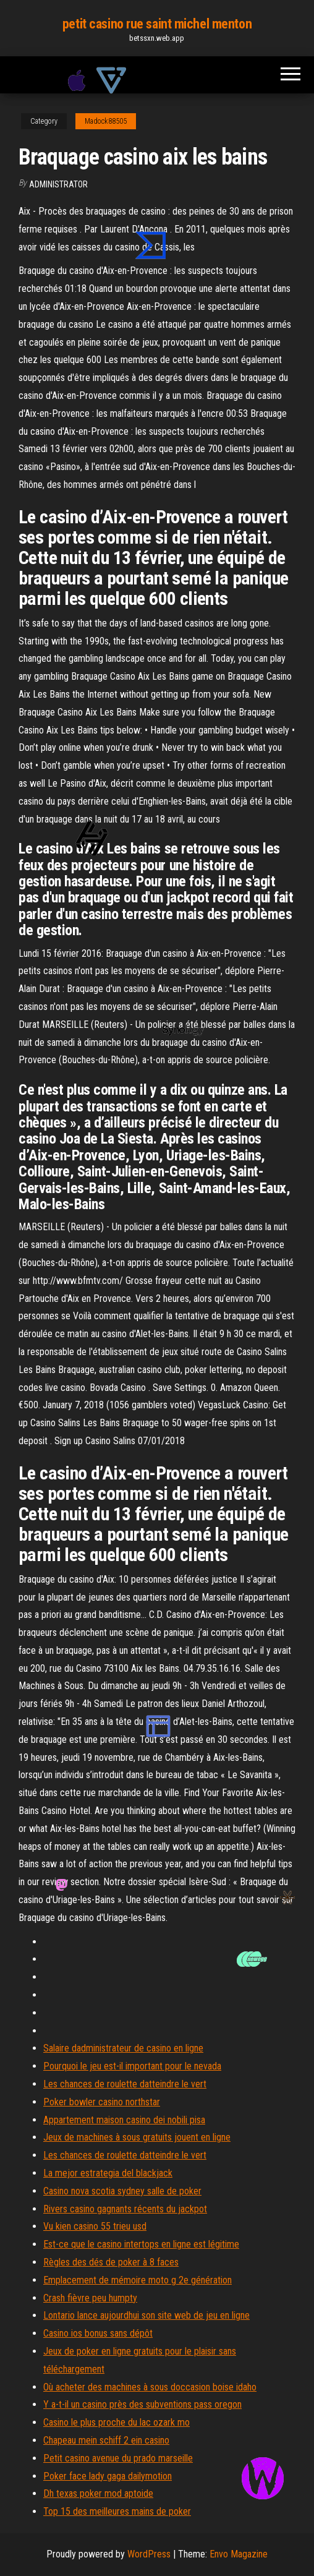  Describe the element at coordinates (61, 1885) in the screenshot. I see `open the Mastodon app` at that location.